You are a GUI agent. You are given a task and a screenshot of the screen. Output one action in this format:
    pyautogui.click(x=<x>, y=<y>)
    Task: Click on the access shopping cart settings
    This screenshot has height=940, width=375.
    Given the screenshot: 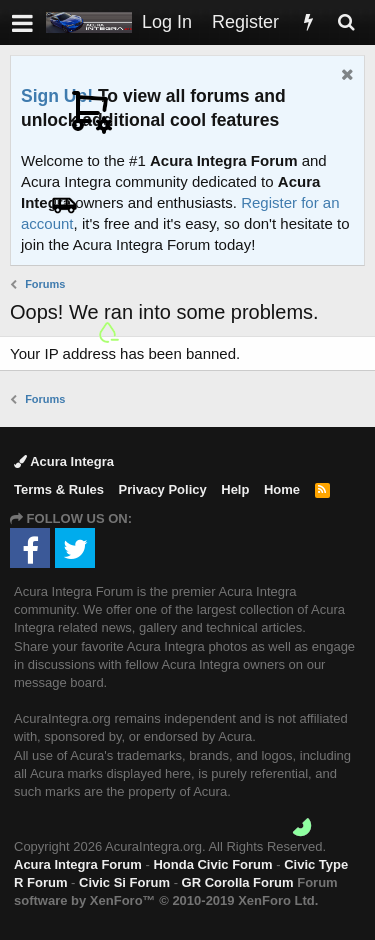 What is the action you would take?
    pyautogui.click(x=90, y=111)
    